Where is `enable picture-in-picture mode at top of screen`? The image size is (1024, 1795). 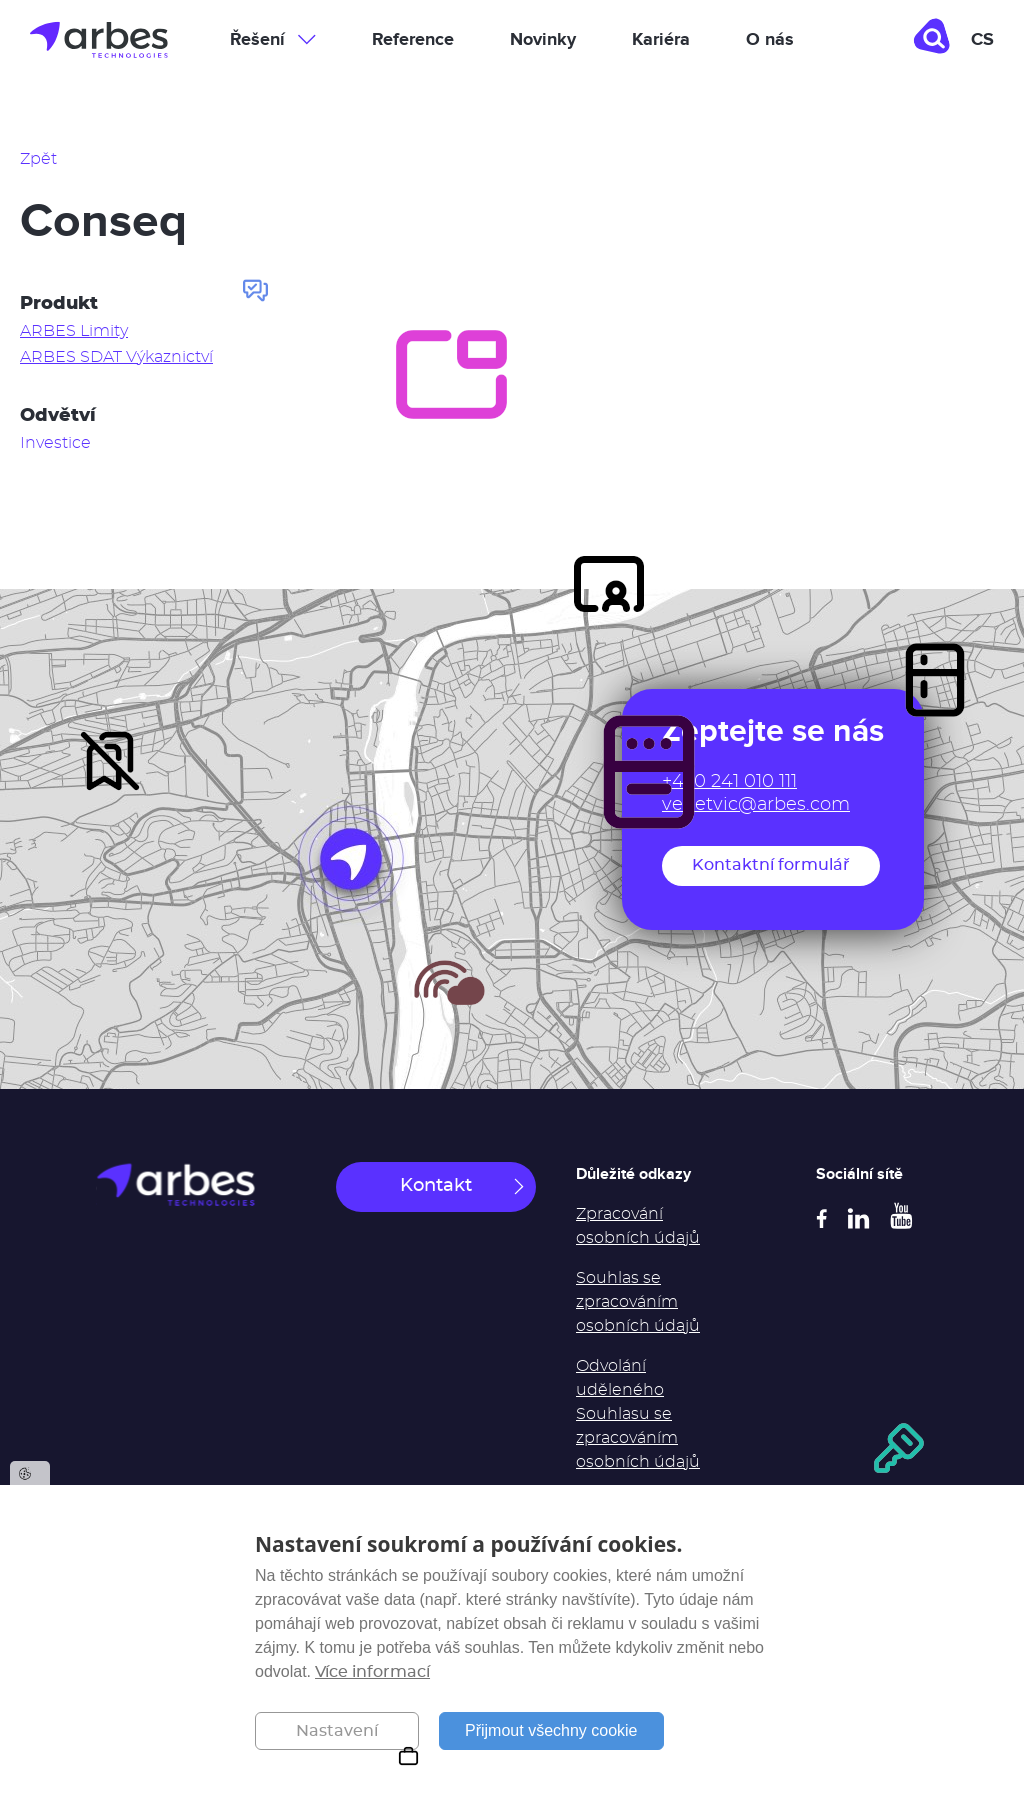 enable picture-in-picture mode at top of screen is located at coordinates (451, 374).